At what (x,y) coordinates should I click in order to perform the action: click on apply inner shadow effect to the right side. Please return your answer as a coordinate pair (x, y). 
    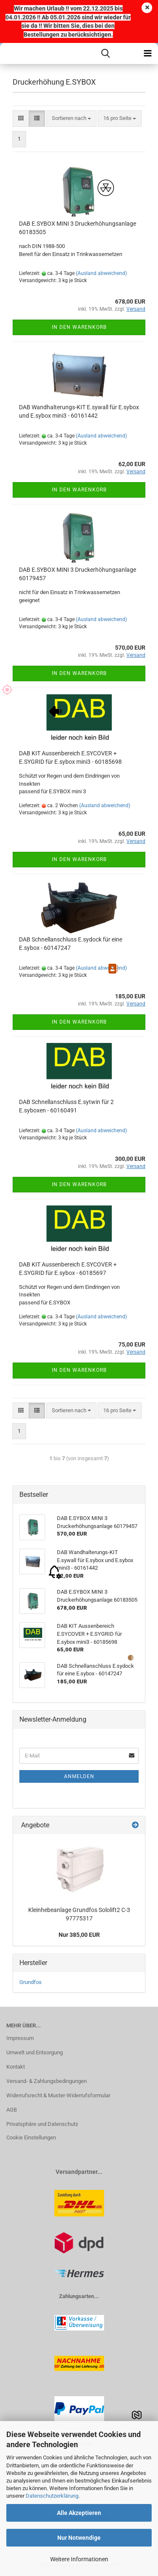
    Looking at the image, I should click on (131, 1658).